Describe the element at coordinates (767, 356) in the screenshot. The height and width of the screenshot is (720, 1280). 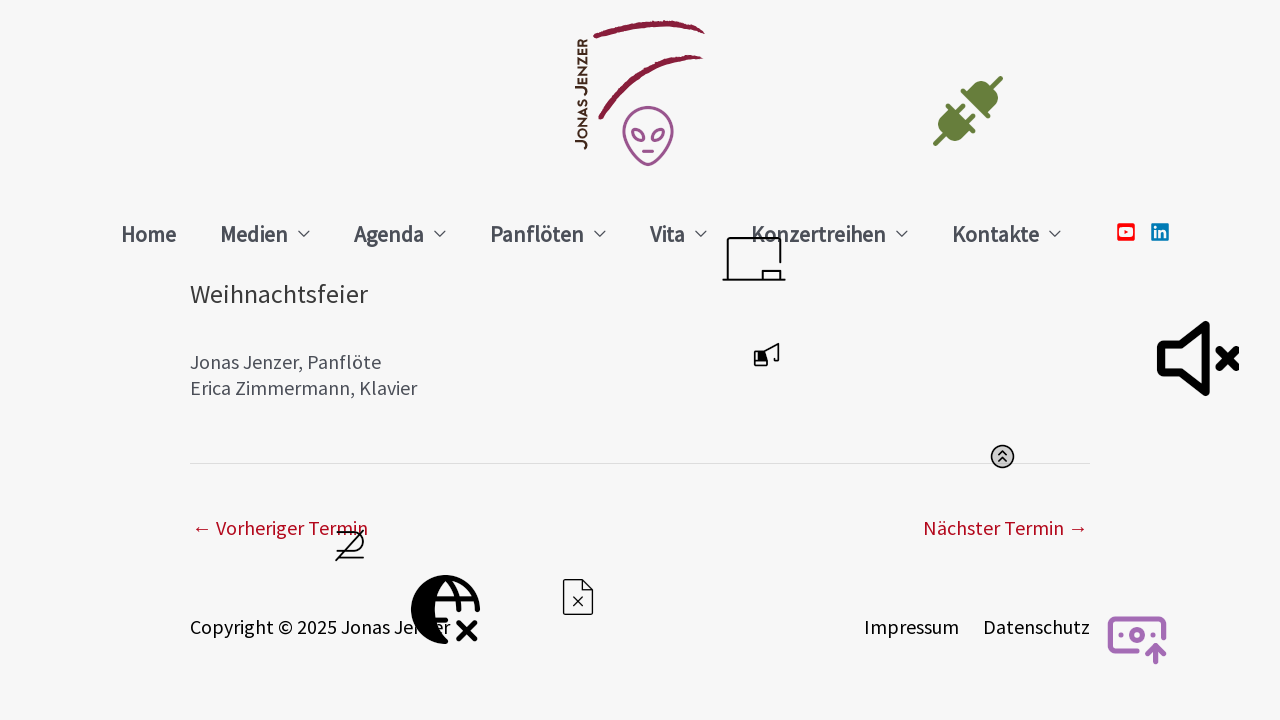
I see `construction or building equipment indicator` at that location.